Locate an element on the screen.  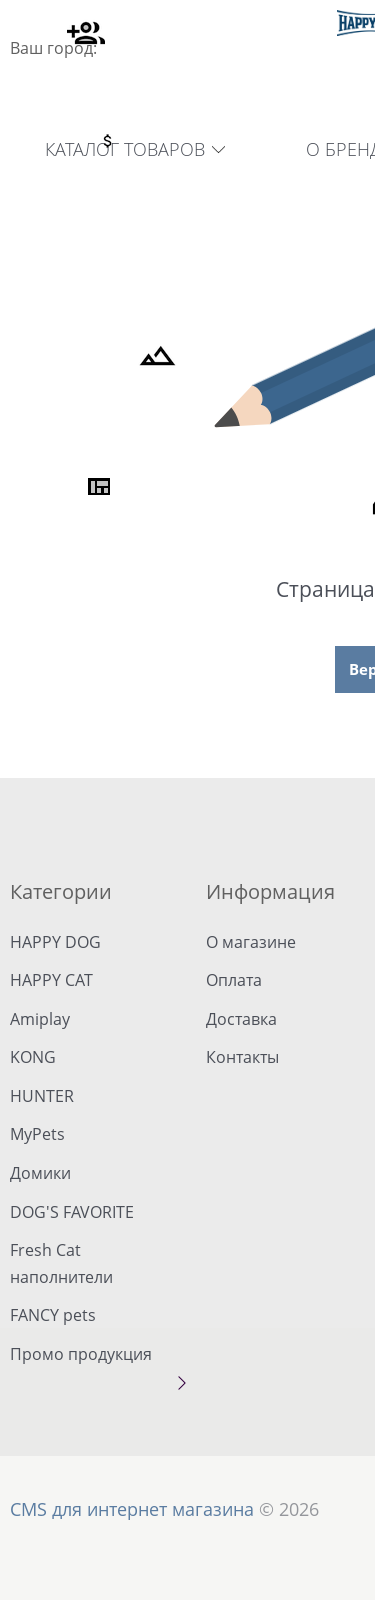
add a new member to a group is located at coordinates (86, 33).